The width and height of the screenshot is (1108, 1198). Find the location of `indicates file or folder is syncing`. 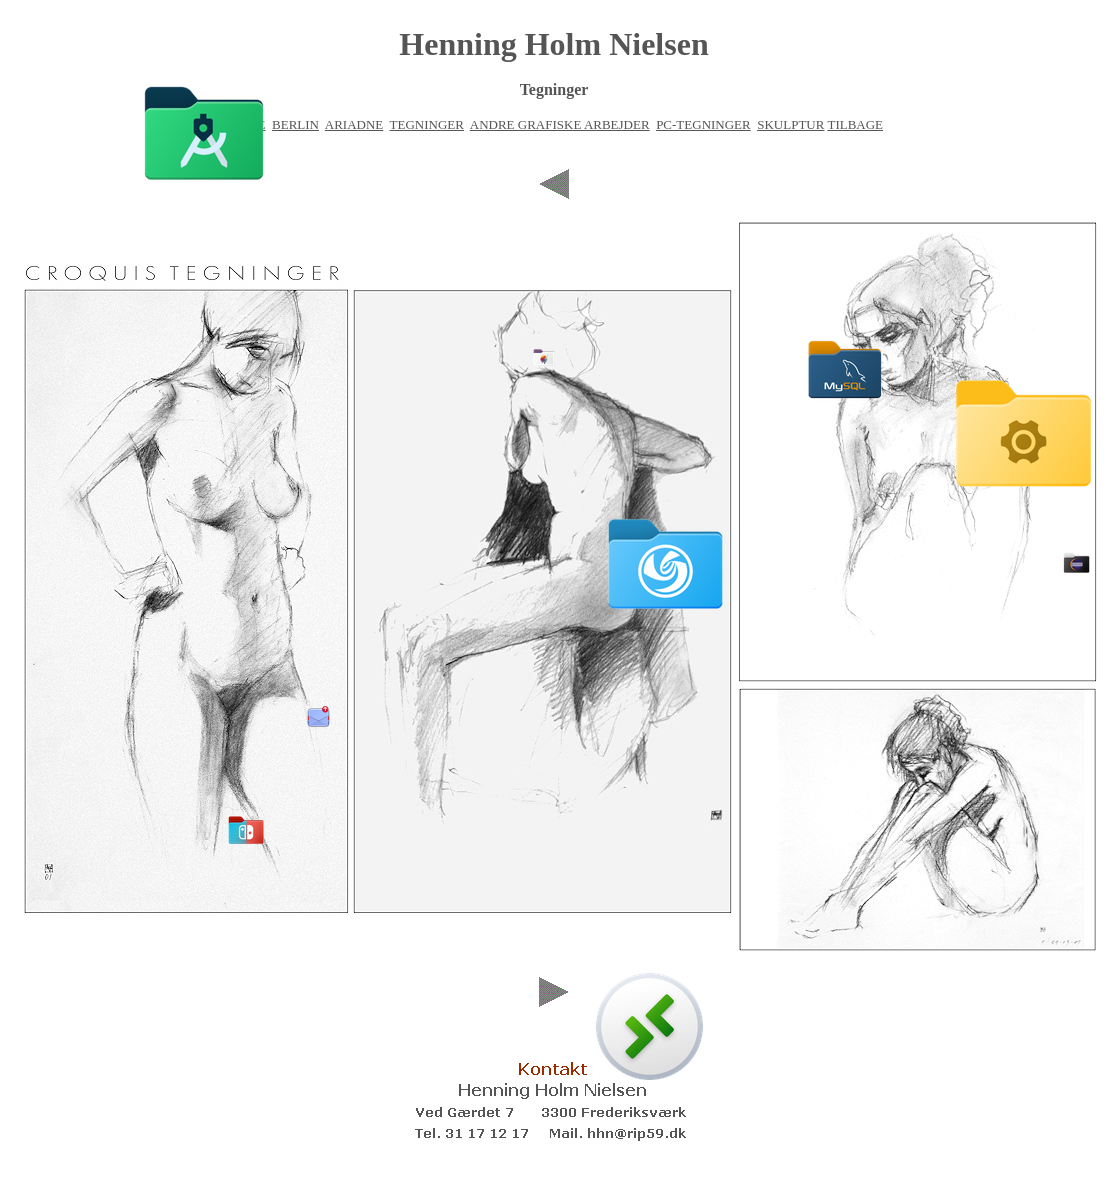

indicates file or folder is syncing is located at coordinates (649, 1026).